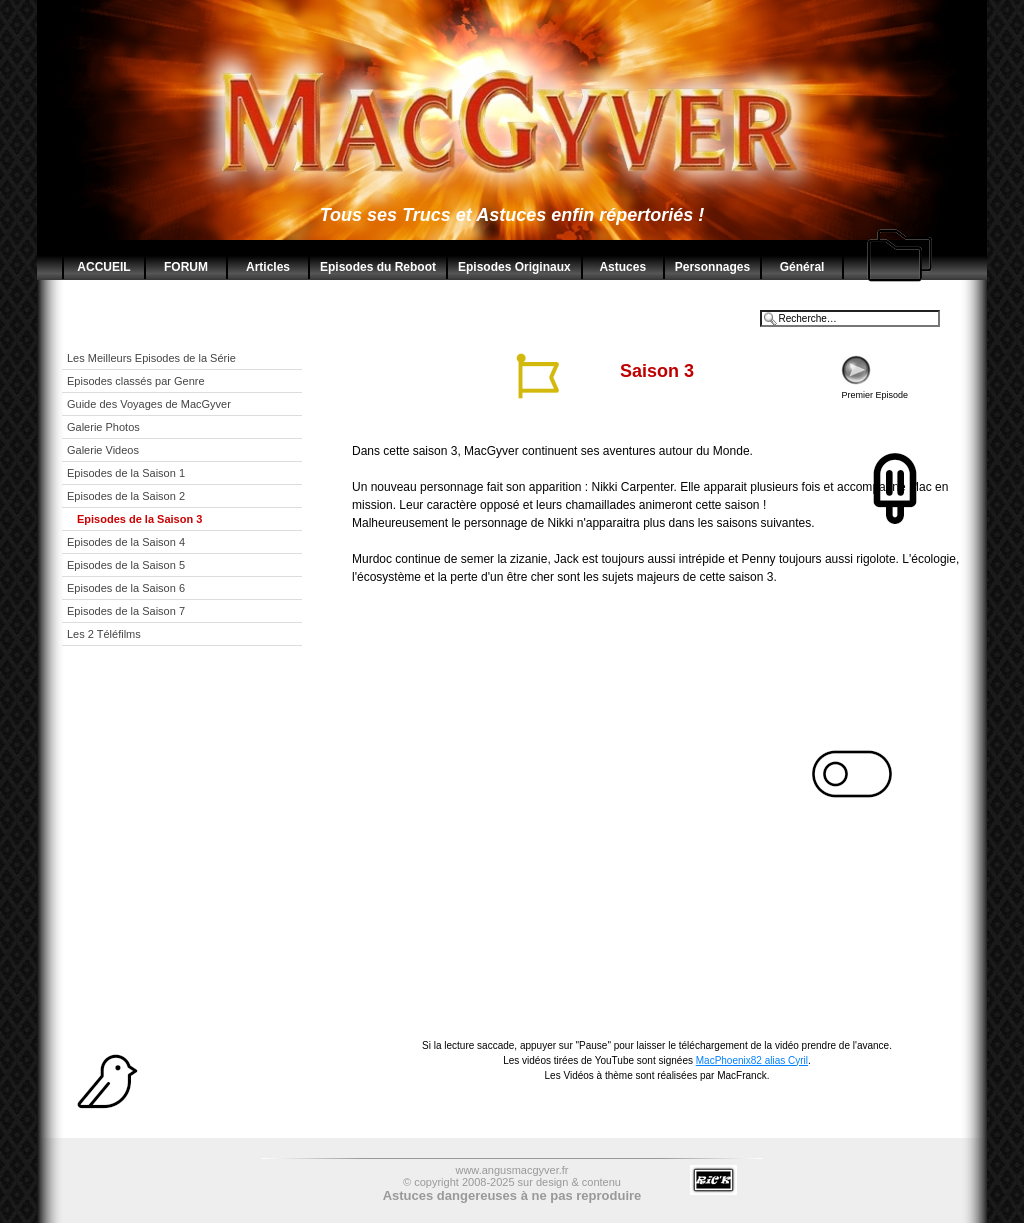  Describe the element at coordinates (898, 255) in the screenshot. I see `browse all folders` at that location.